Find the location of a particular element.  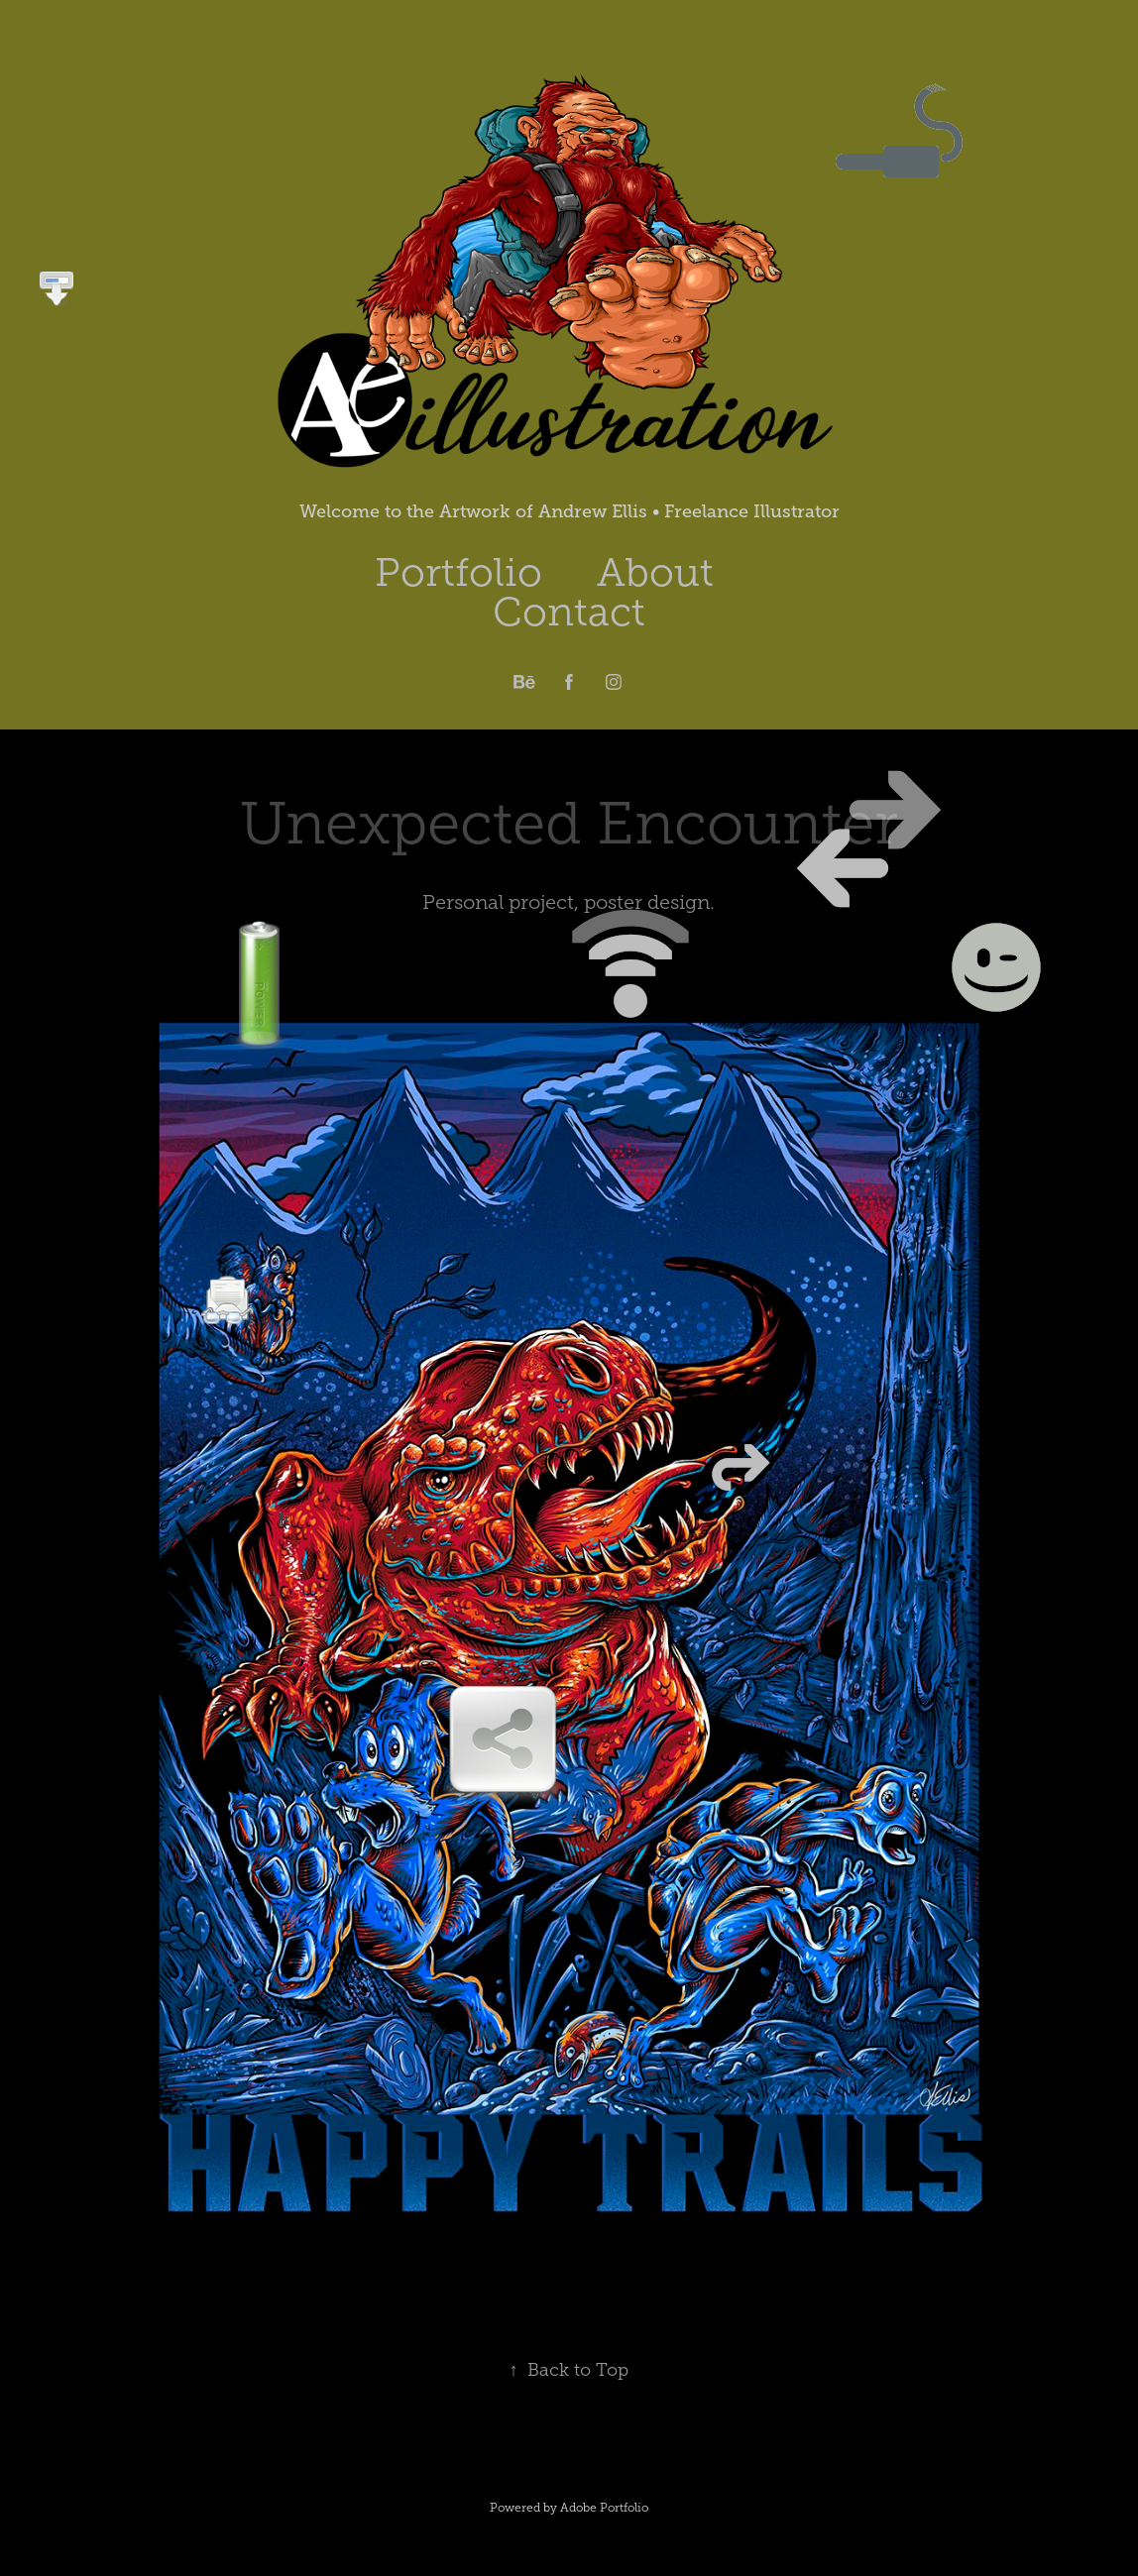

open contacts or address book is located at coordinates (285, 1518).